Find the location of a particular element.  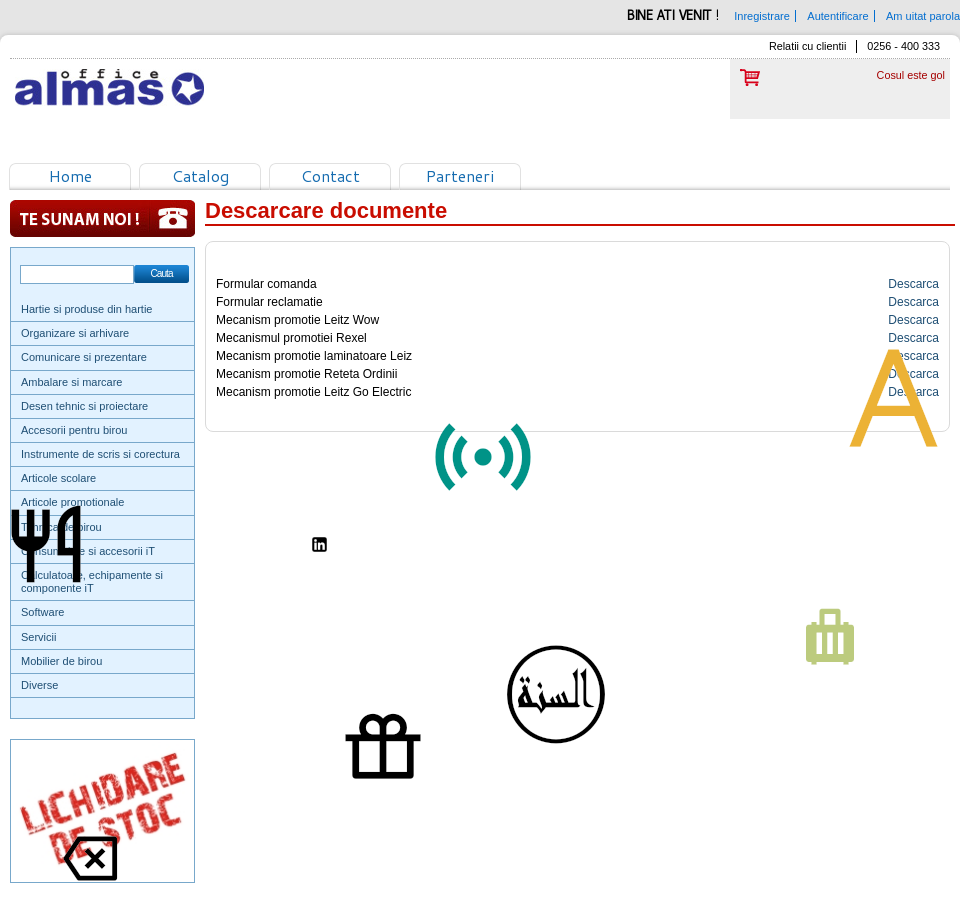

find nearby restaurants is located at coordinates (46, 544).